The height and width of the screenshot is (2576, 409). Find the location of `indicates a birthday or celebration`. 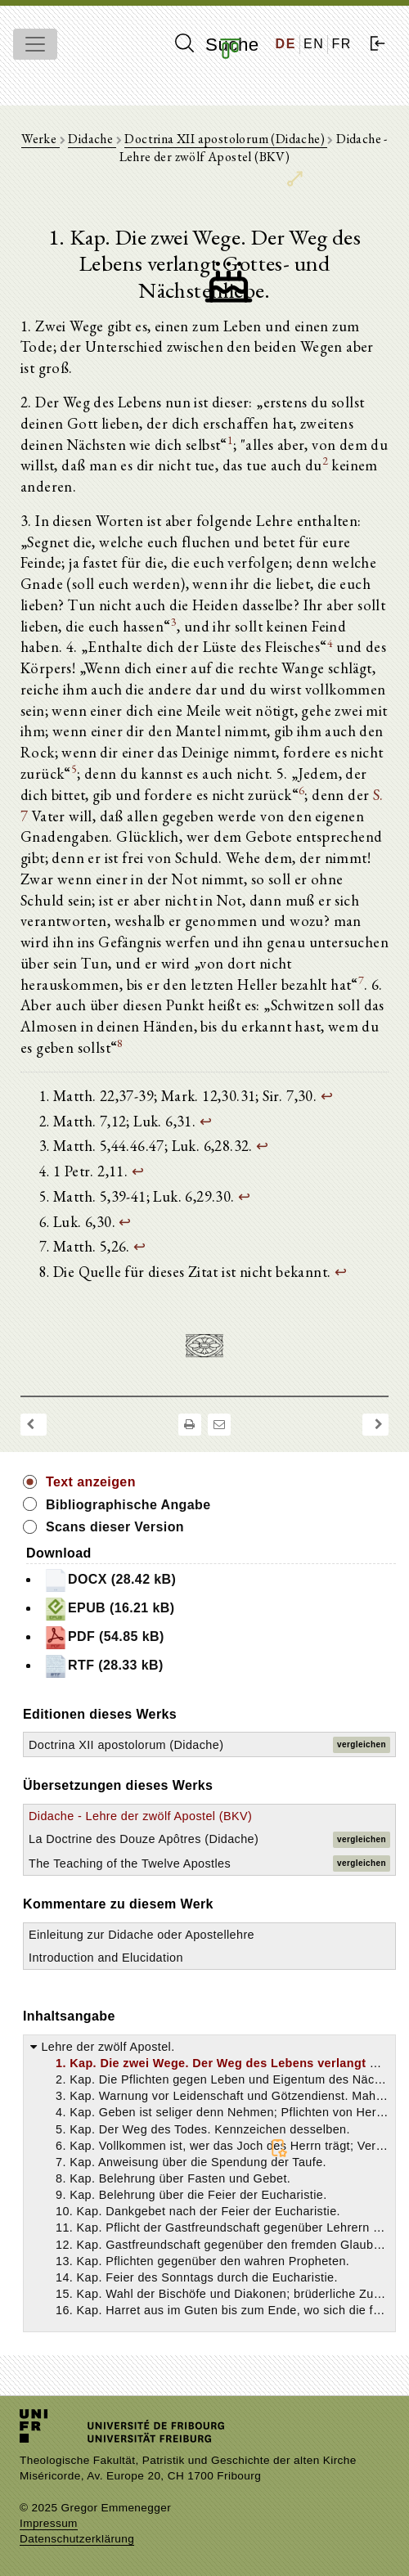

indicates a birthday or celebration is located at coordinates (228, 281).